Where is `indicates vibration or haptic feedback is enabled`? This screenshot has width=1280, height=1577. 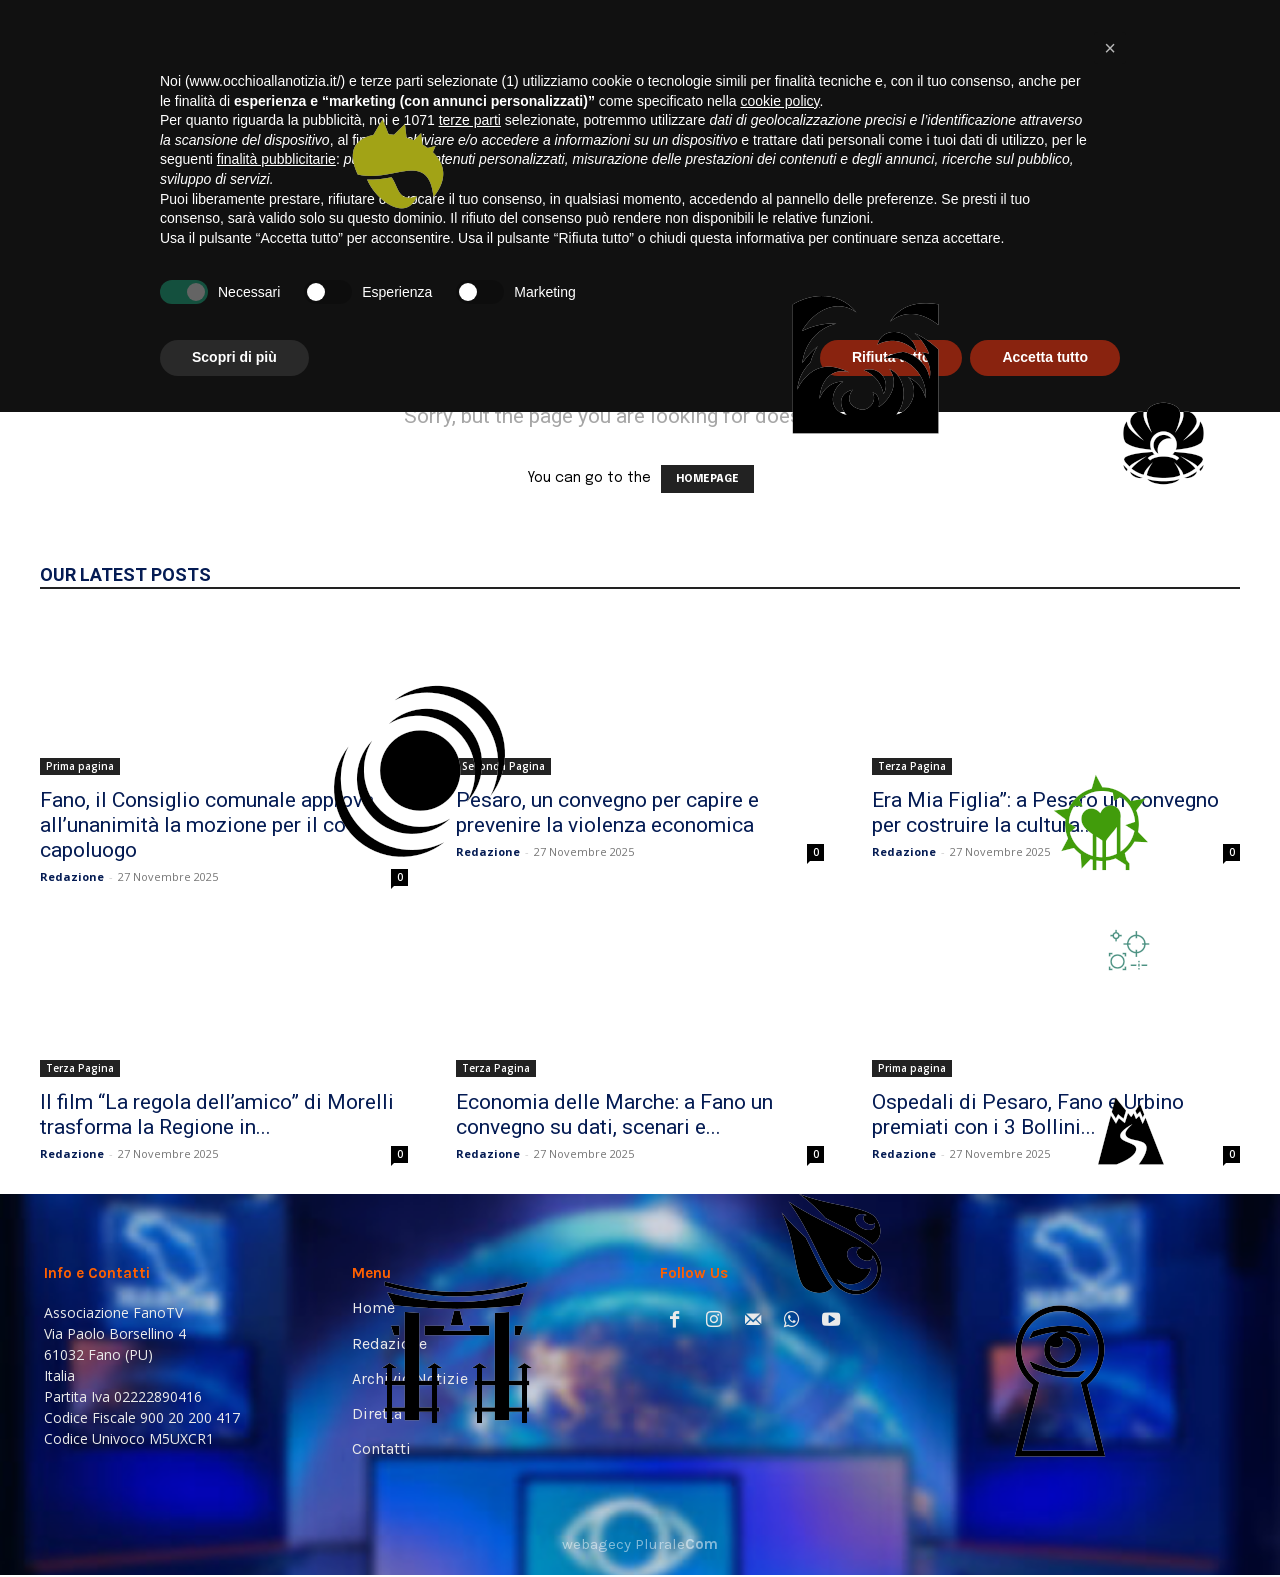 indicates vibration or haptic feedback is enabled is located at coordinates (421, 770).